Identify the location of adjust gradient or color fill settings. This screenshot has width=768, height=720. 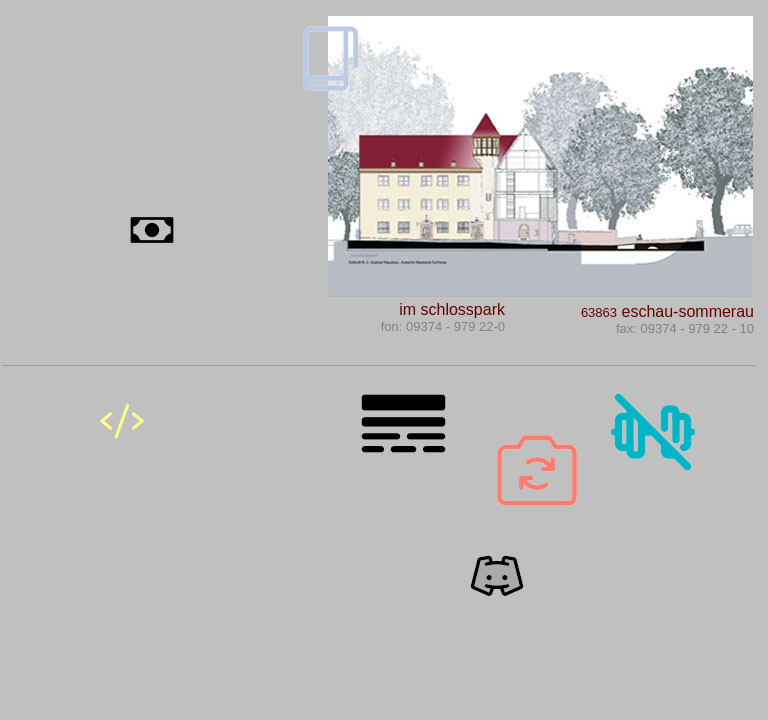
(403, 423).